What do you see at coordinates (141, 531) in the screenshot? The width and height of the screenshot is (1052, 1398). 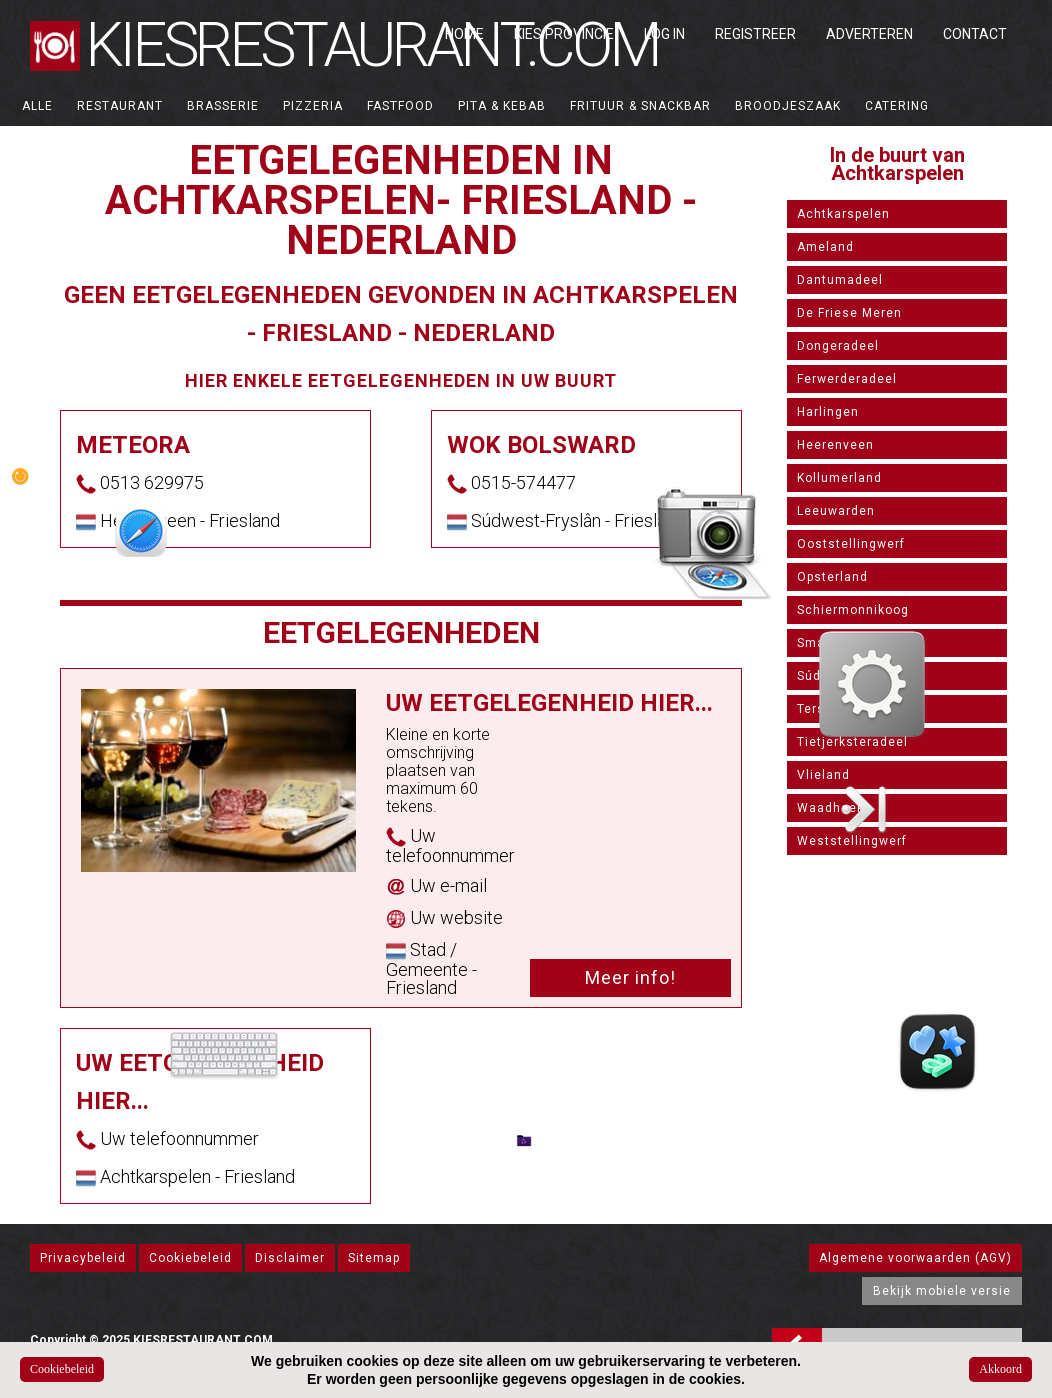 I see `open Safari web browser` at bounding box center [141, 531].